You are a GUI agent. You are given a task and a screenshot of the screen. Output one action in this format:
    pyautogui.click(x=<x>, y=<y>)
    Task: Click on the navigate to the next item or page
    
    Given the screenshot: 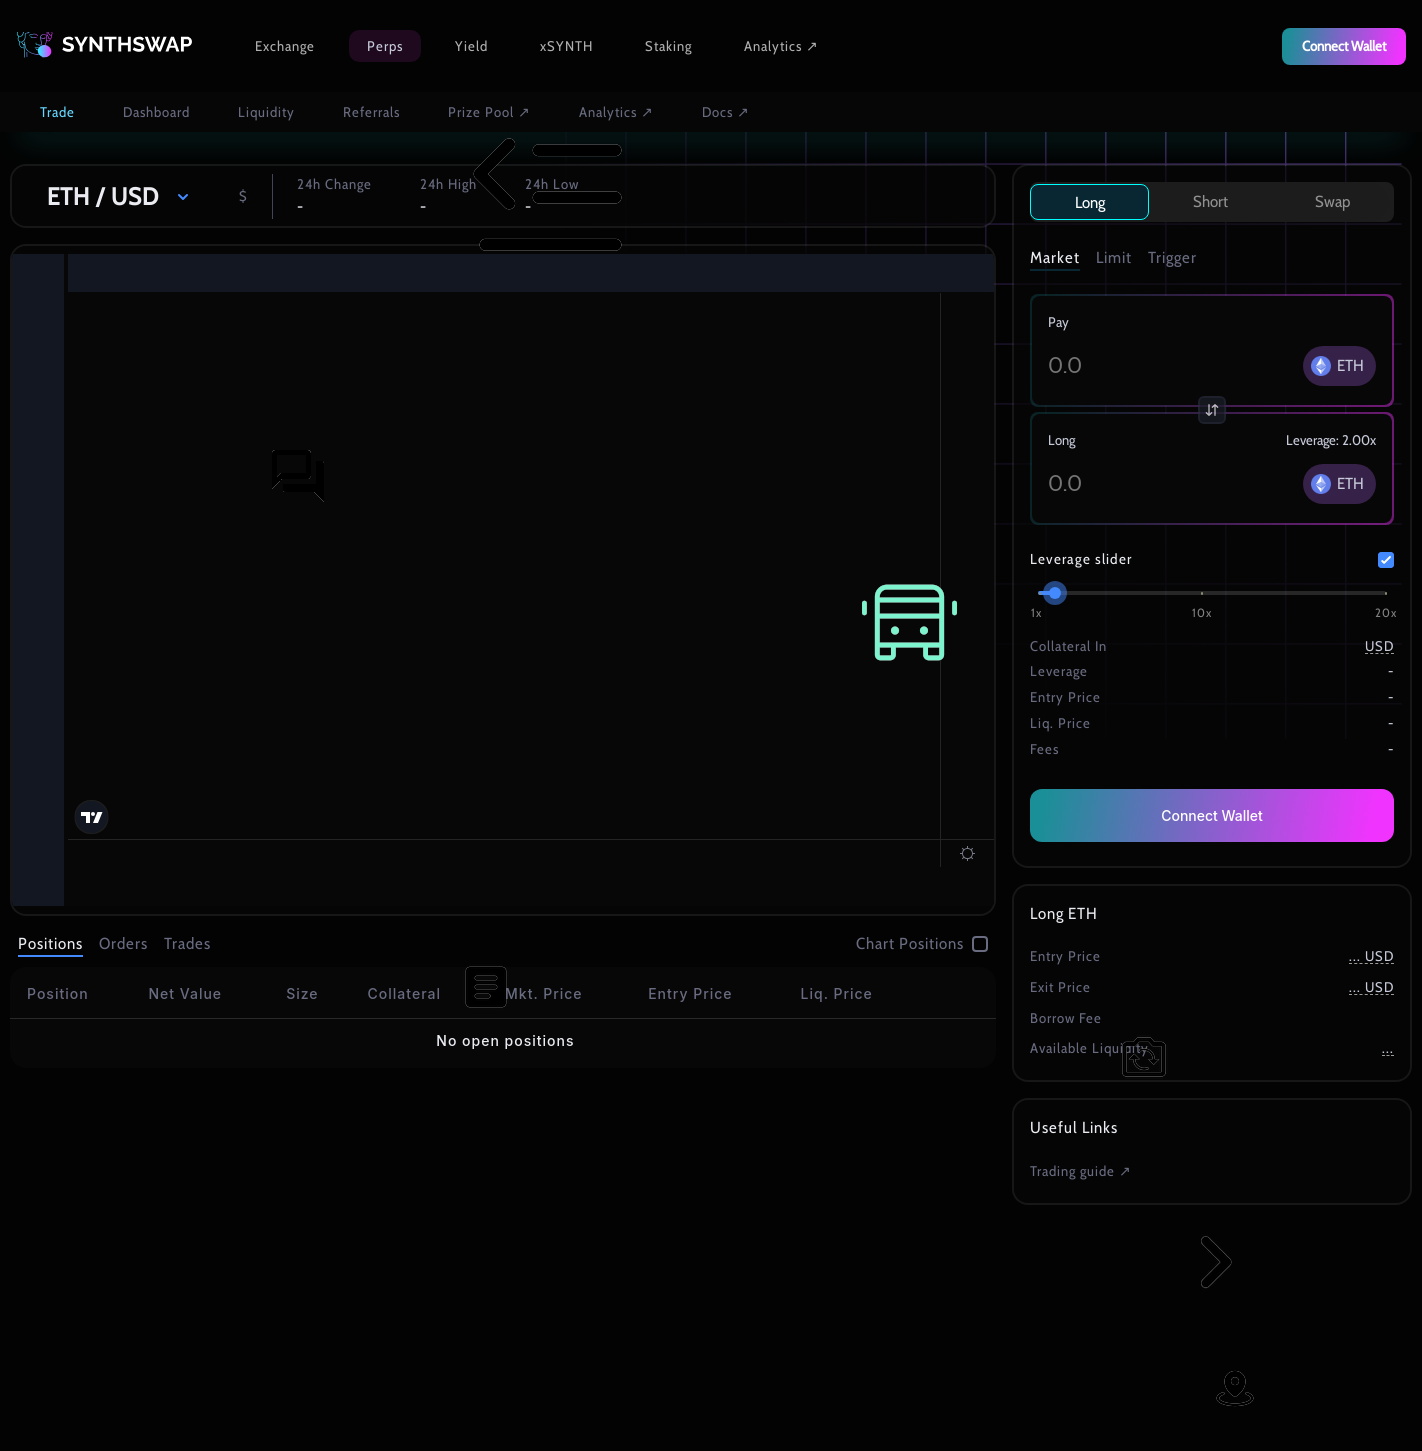 What is the action you would take?
    pyautogui.click(x=1215, y=1262)
    